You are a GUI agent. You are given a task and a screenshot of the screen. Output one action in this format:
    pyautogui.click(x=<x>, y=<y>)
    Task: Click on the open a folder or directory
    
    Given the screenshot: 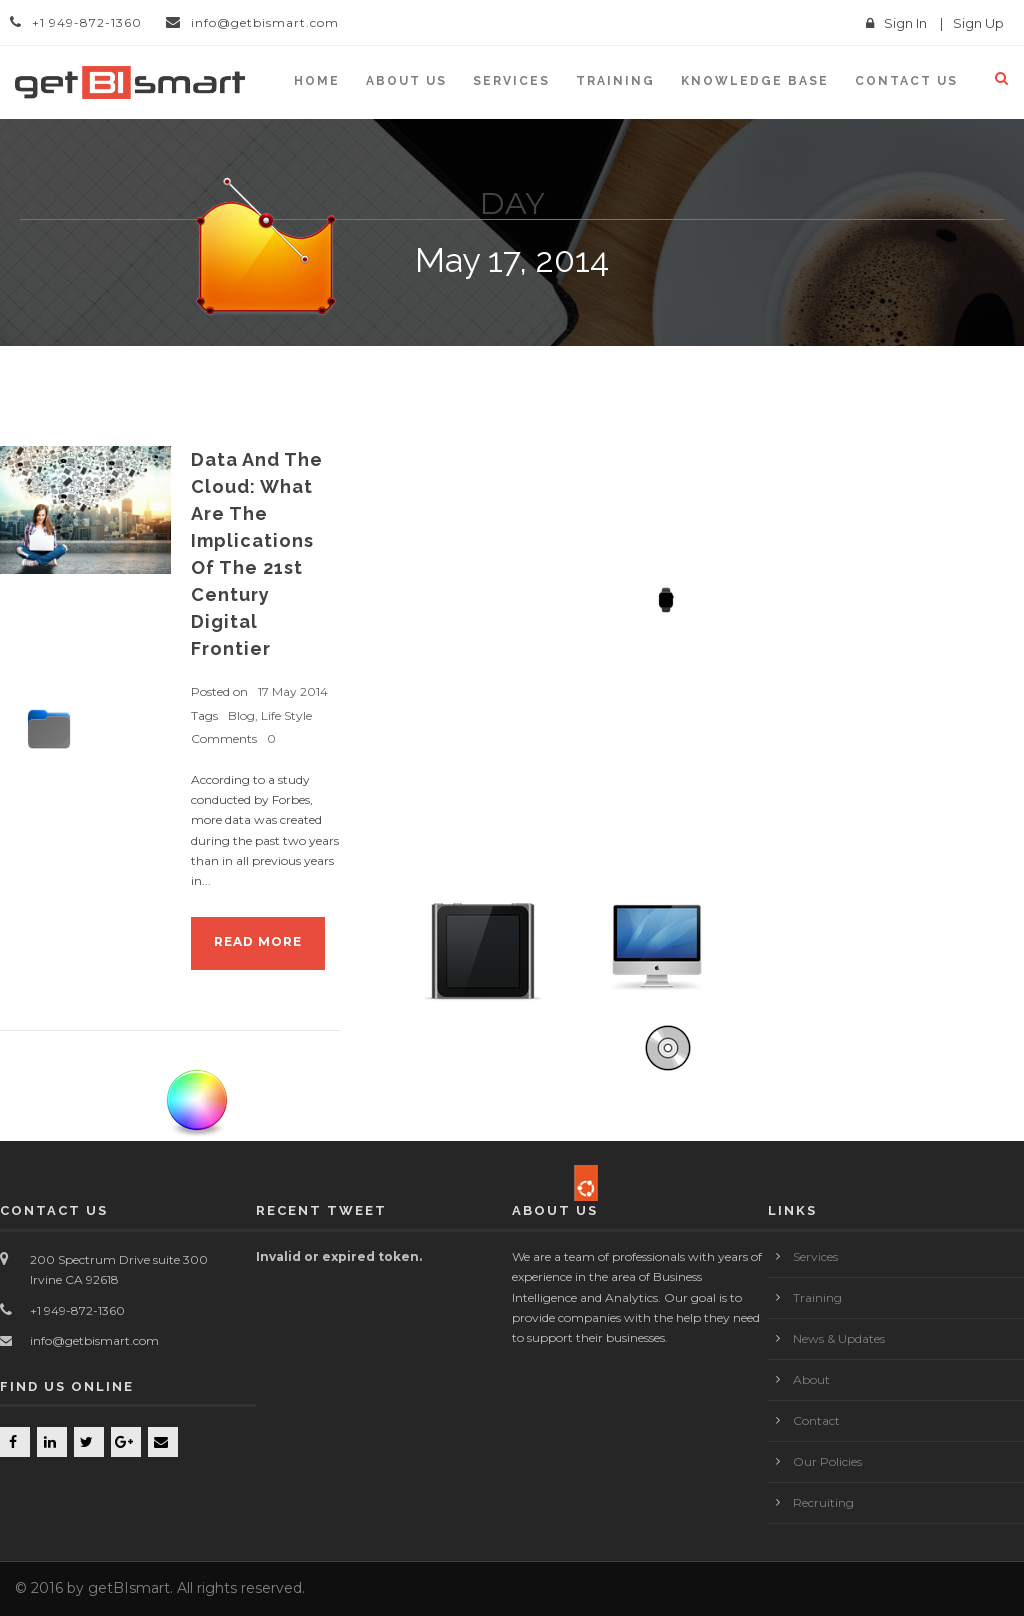 What is the action you would take?
    pyautogui.click(x=49, y=729)
    